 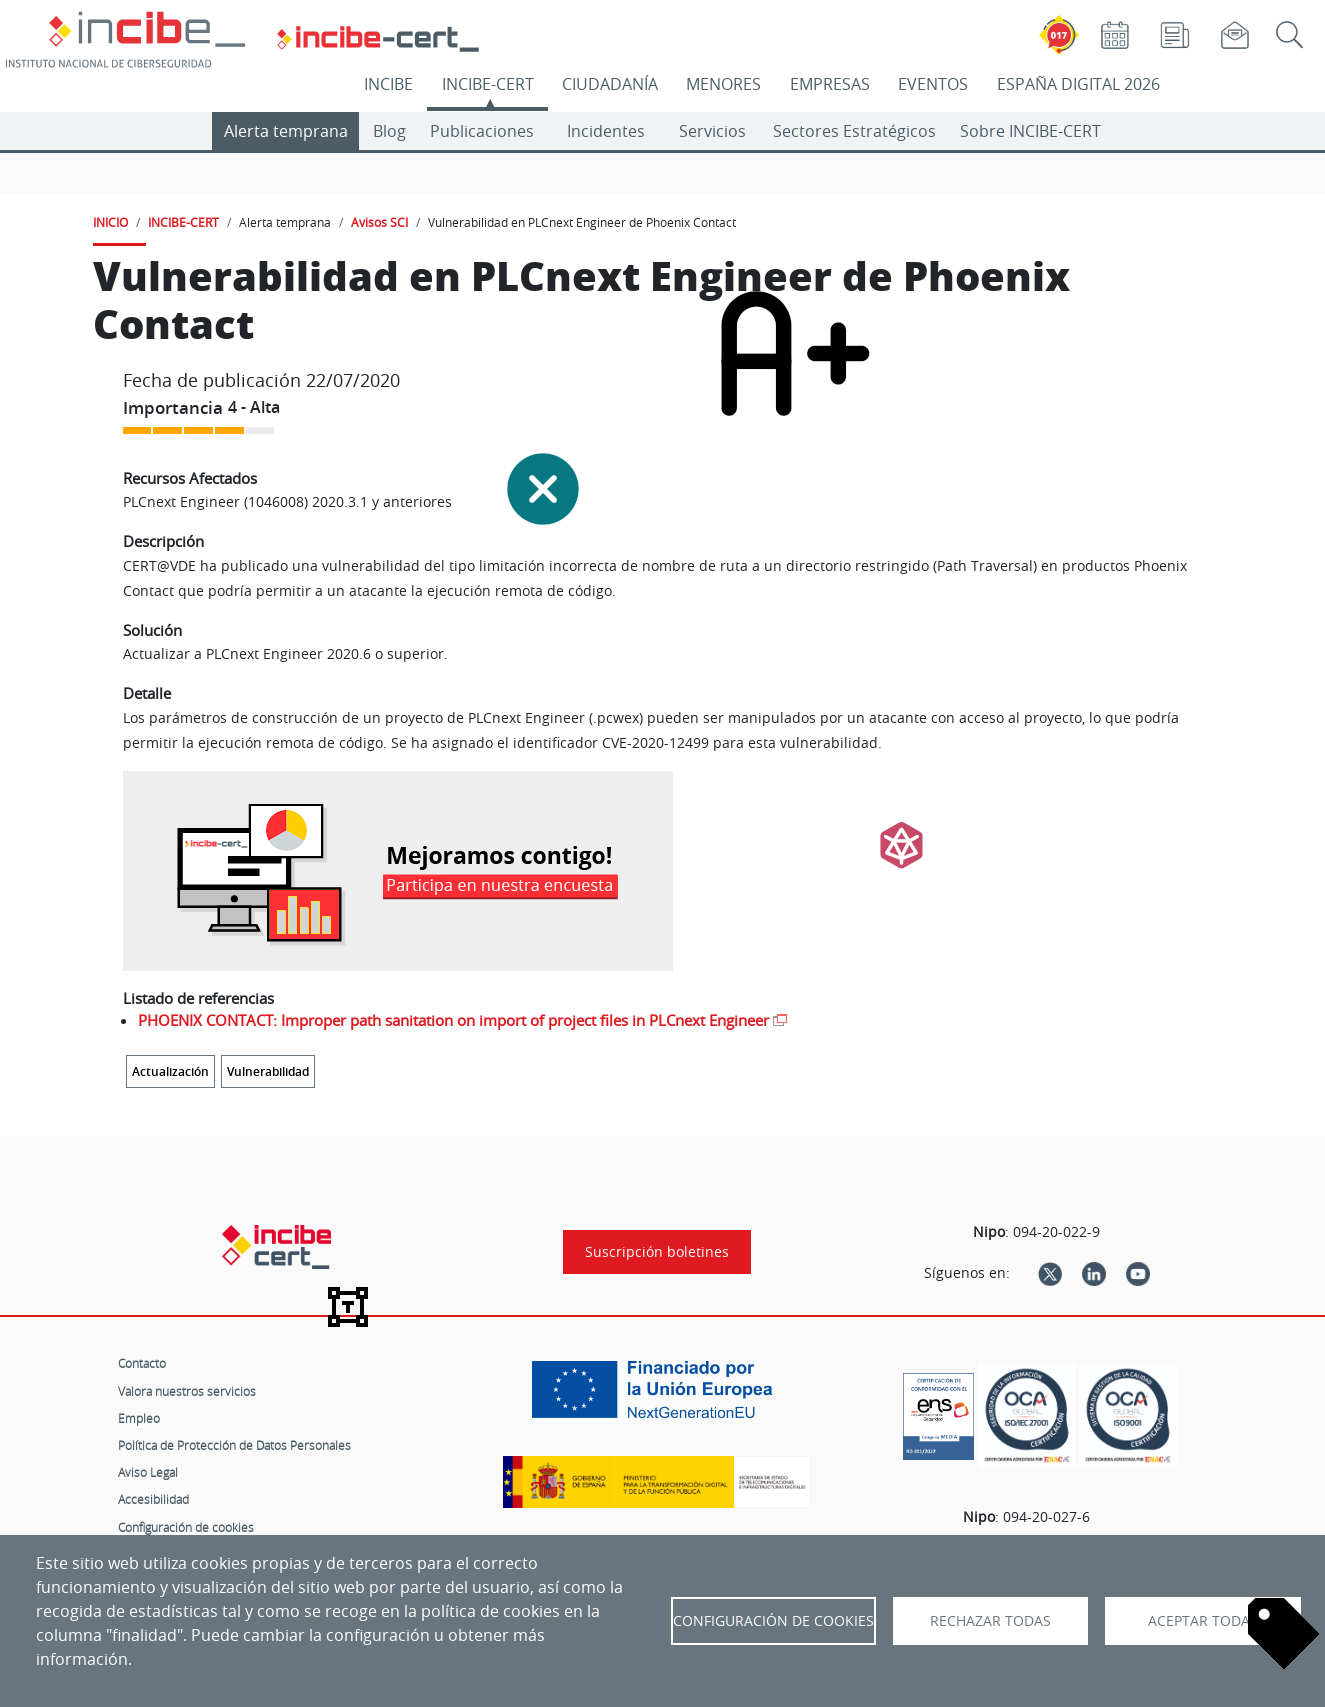 What do you see at coordinates (901, 844) in the screenshot?
I see `access tabletop gaming or RPG features` at bounding box center [901, 844].